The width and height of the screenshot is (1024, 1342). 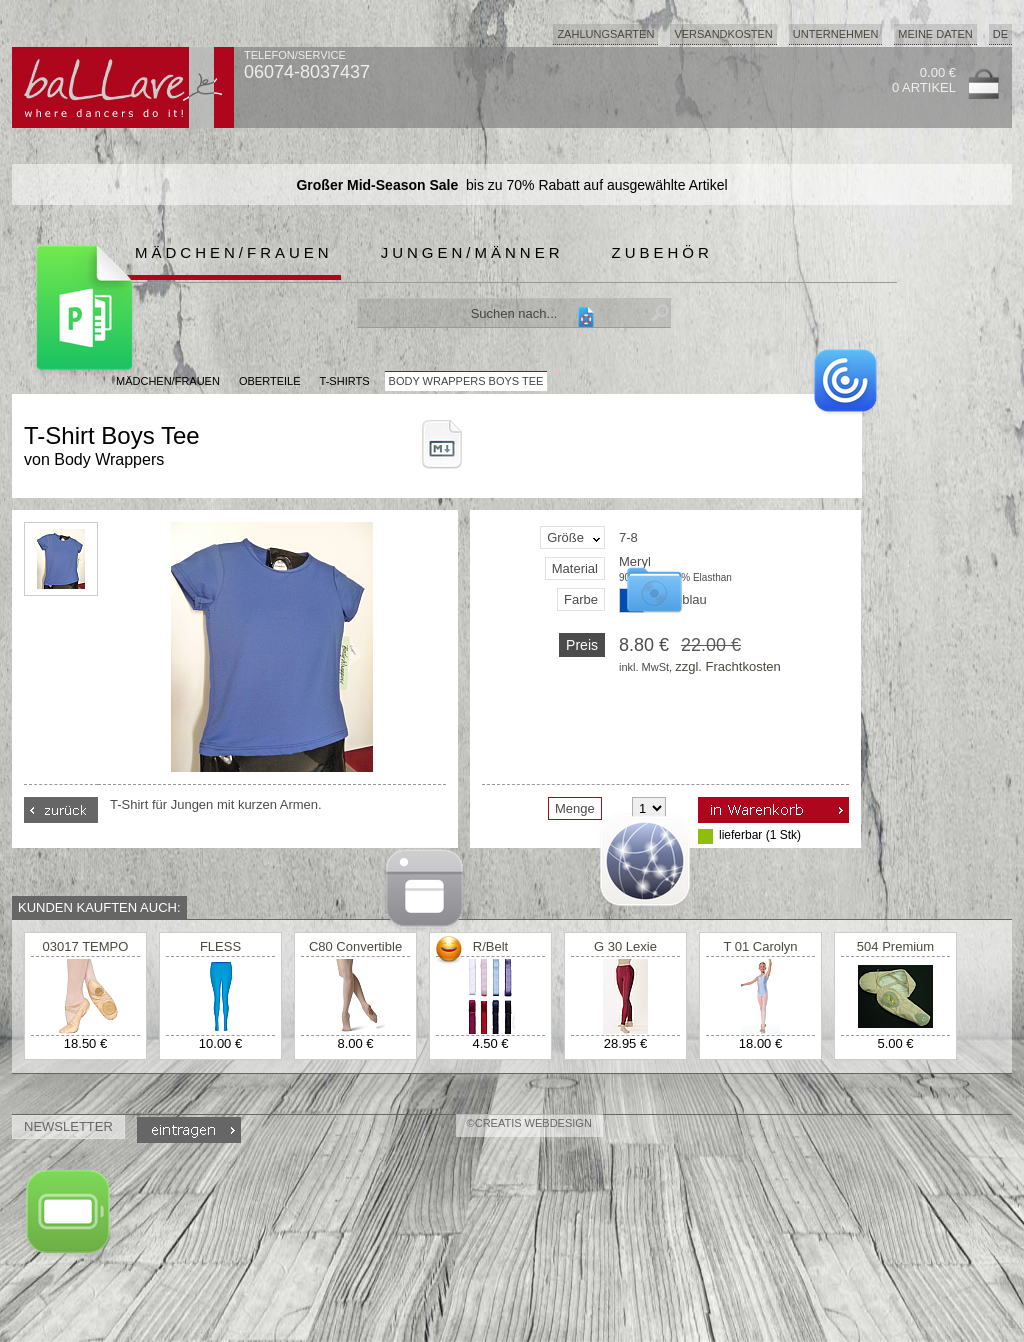 What do you see at coordinates (442, 444) in the screenshot?
I see `a markdown text file` at bounding box center [442, 444].